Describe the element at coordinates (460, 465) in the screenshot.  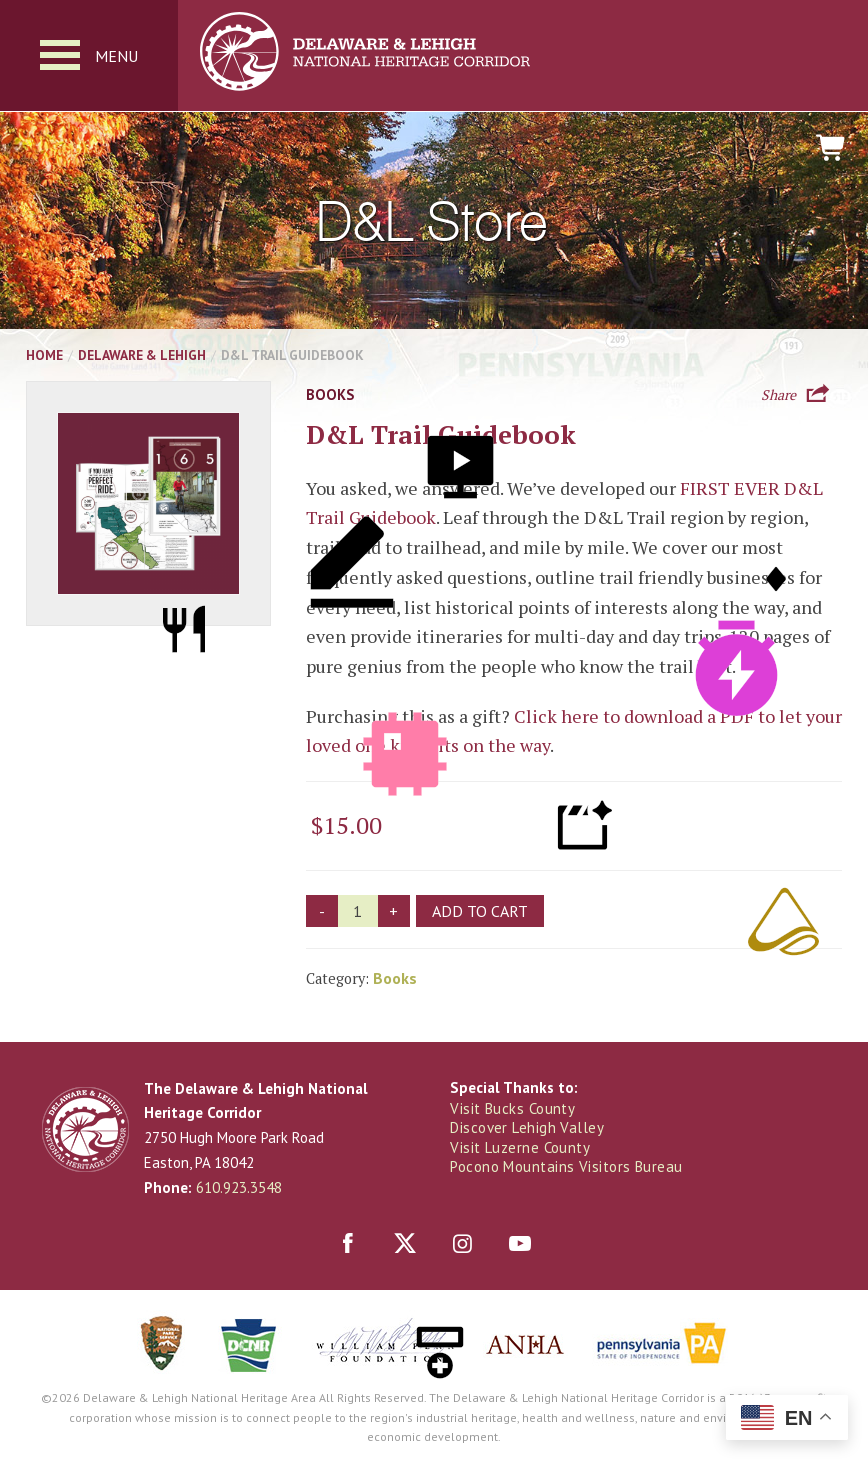
I see `start a presentation slideshow` at that location.